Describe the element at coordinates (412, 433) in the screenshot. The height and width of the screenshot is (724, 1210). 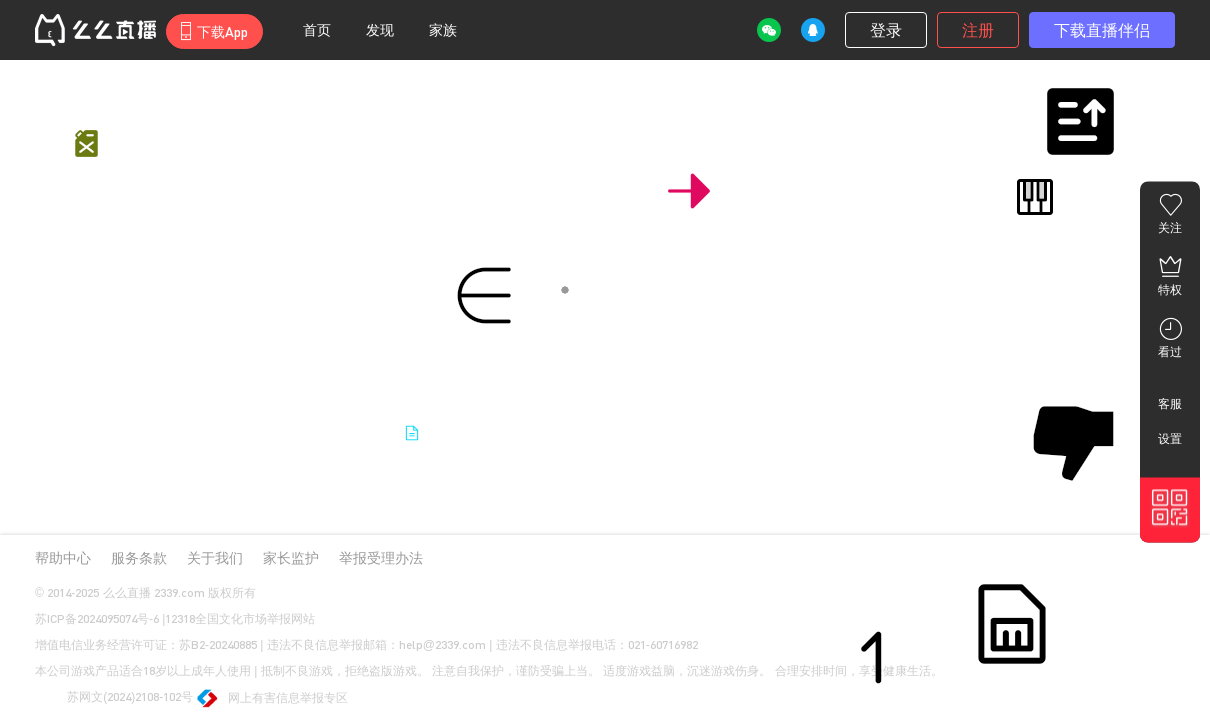
I see `view document or text file` at that location.